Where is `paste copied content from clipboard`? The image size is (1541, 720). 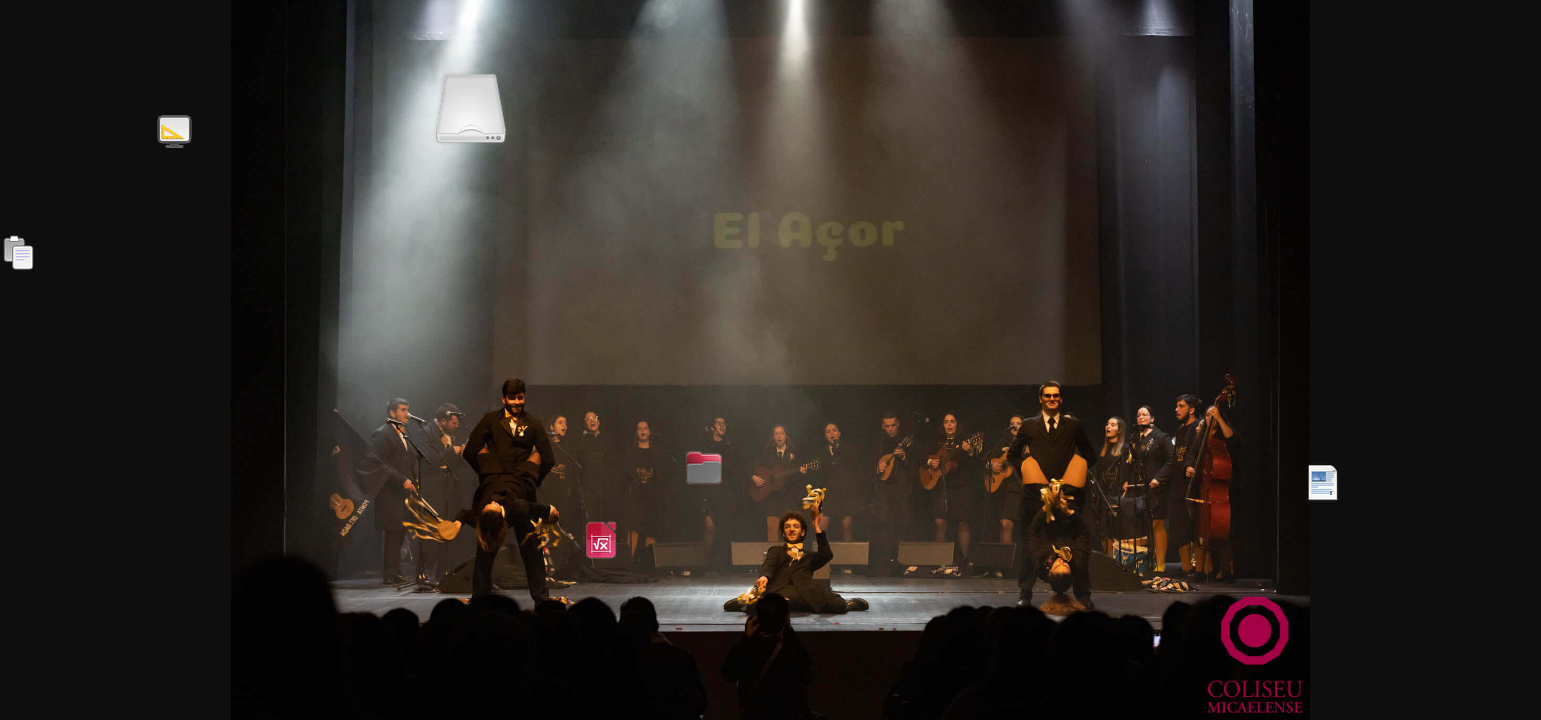
paste copied content from clipboard is located at coordinates (18, 252).